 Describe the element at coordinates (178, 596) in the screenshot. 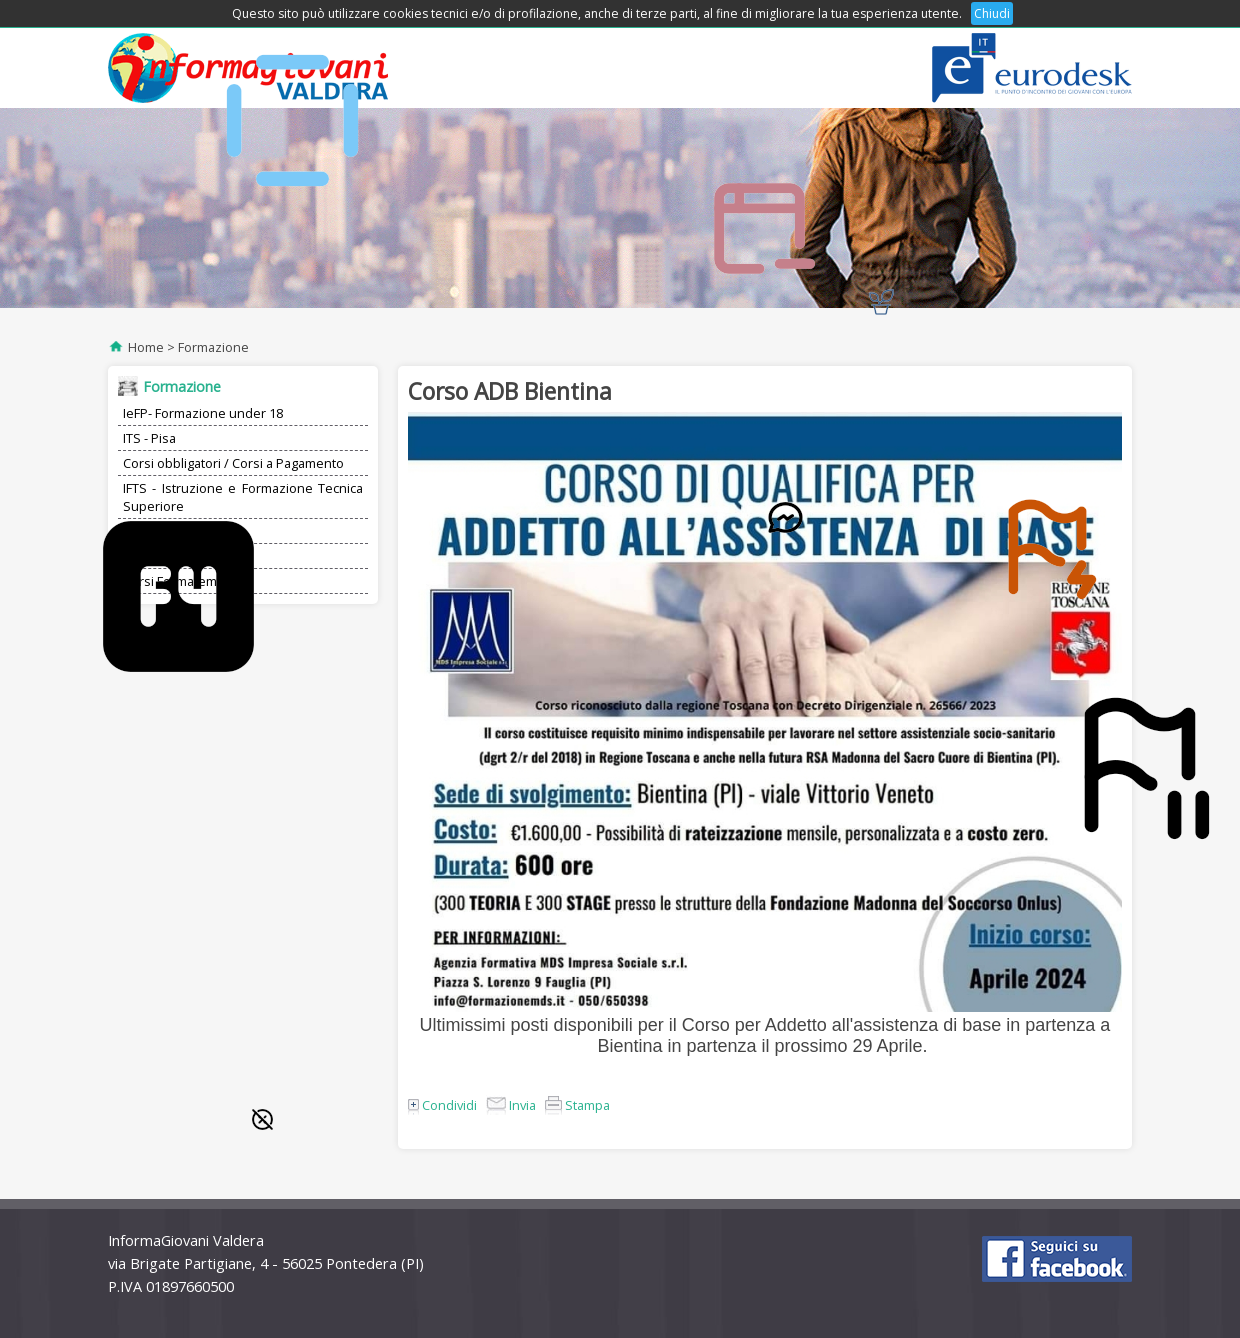

I see `keyboard shortcut indicator for F4 function key` at that location.